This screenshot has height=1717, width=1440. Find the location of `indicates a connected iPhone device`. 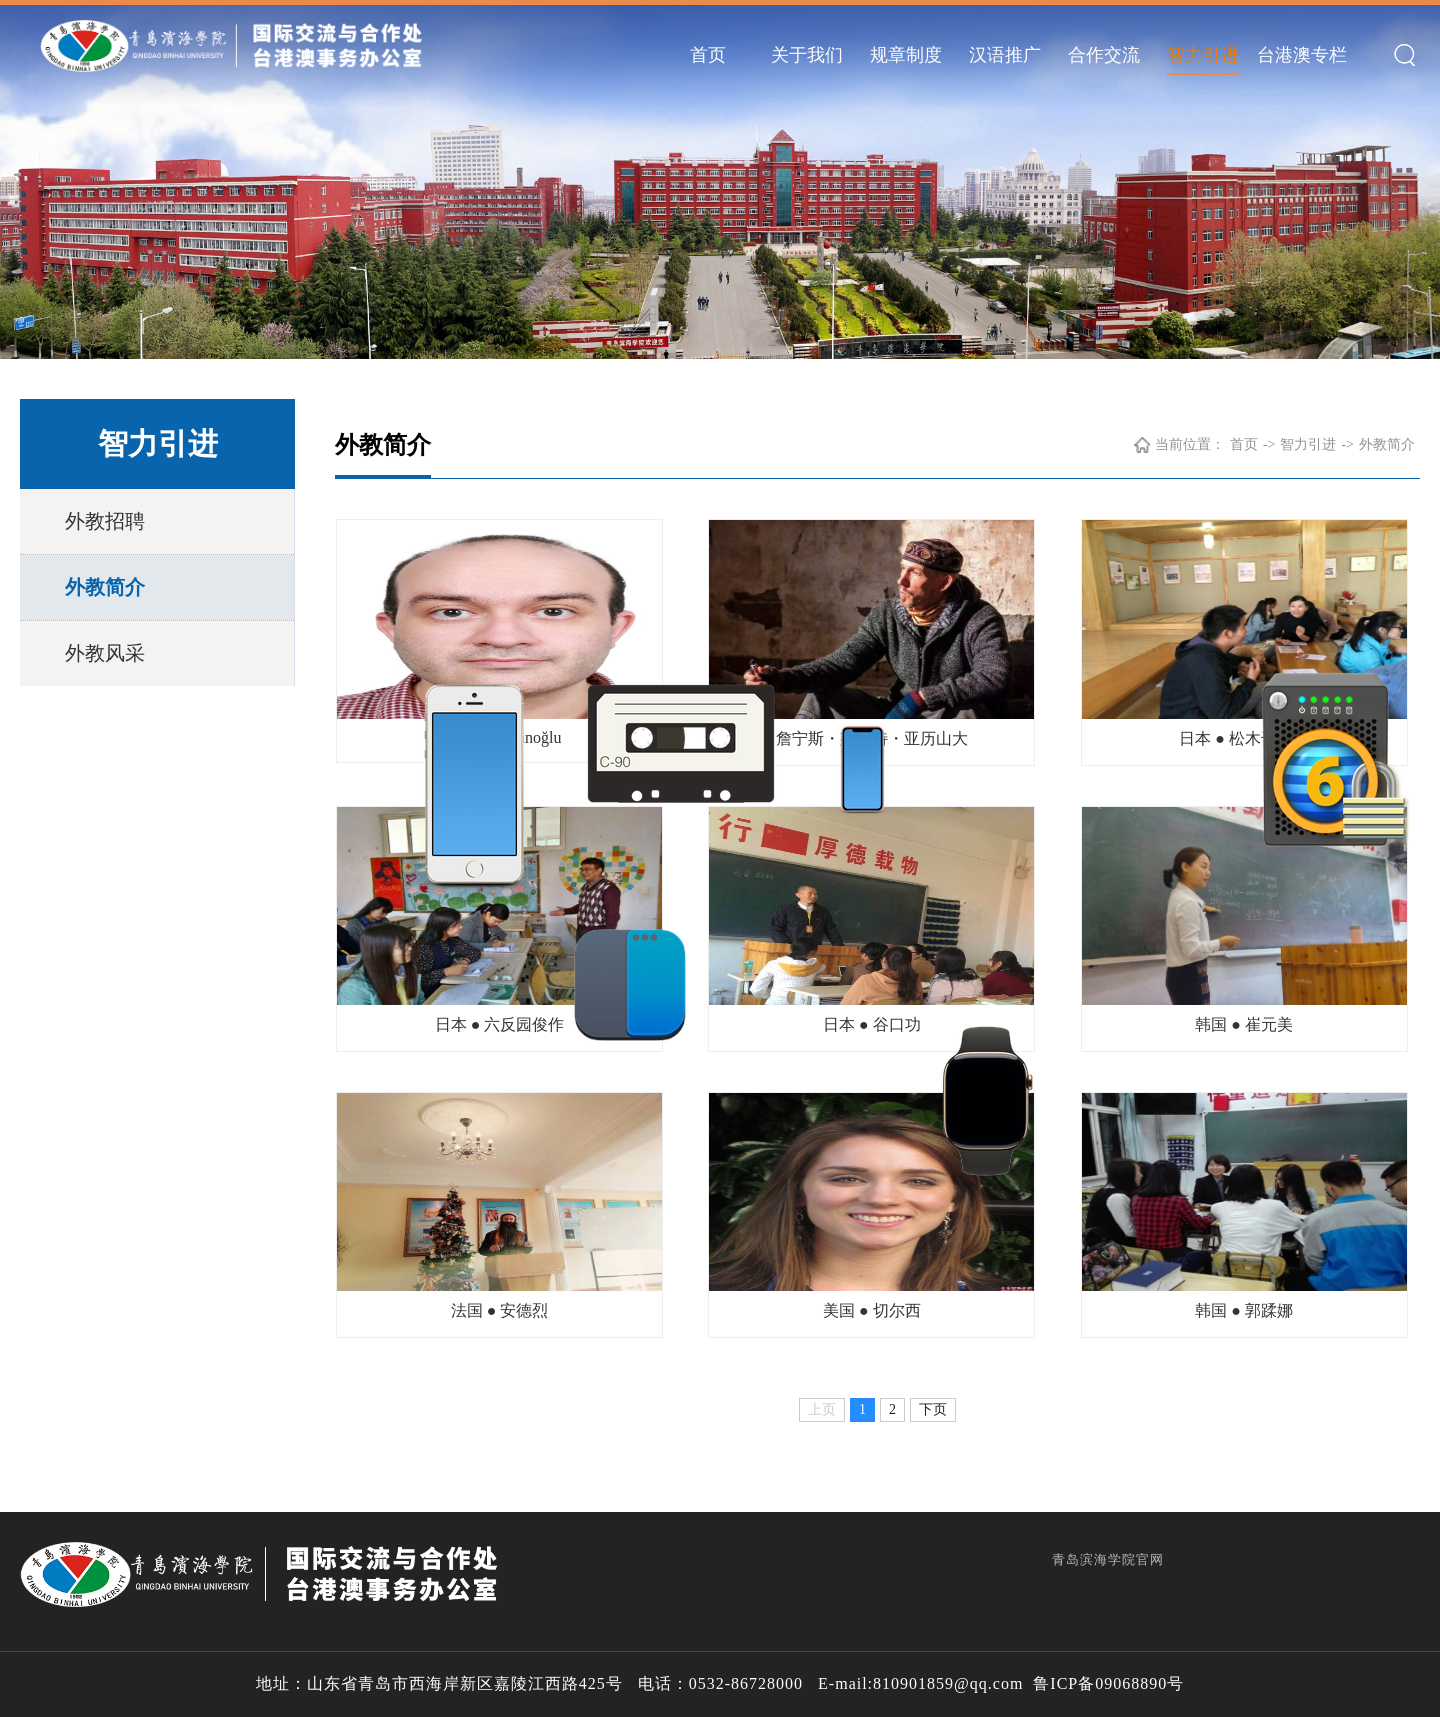

indicates a connected iPhone device is located at coordinates (474, 787).